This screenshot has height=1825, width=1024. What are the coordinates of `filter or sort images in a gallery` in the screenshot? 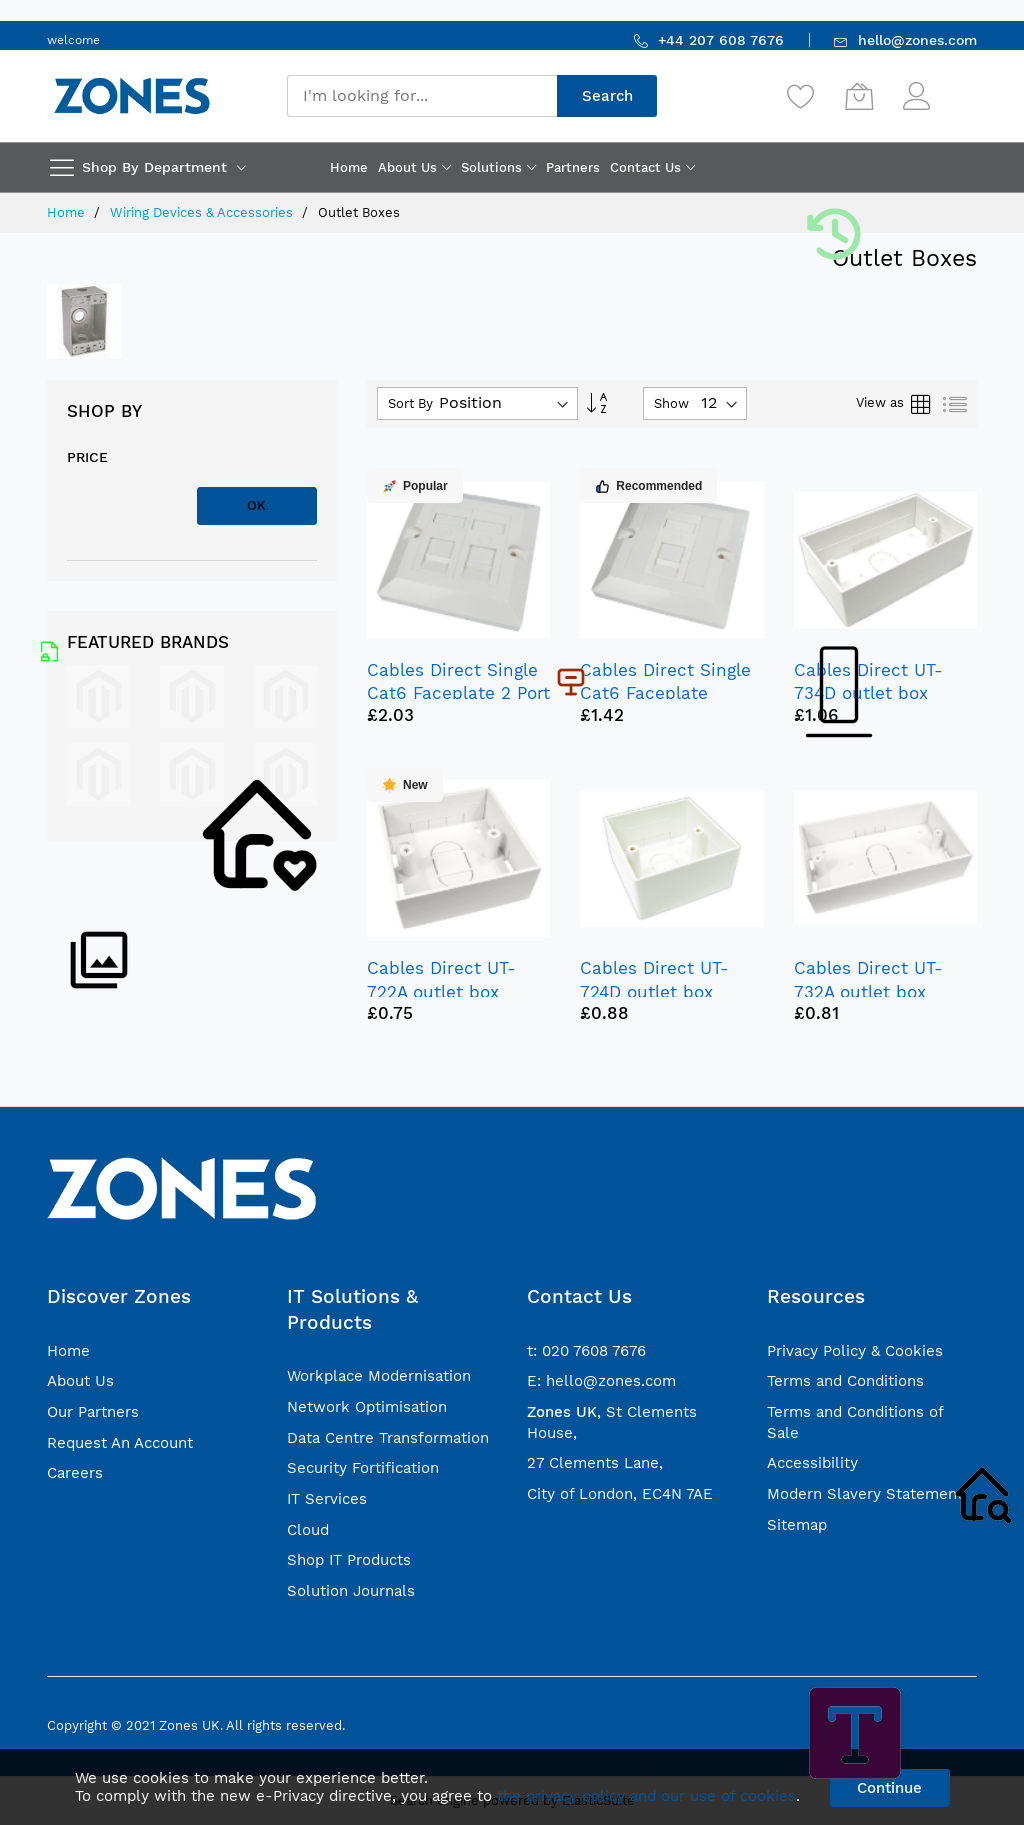 It's located at (99, 960).